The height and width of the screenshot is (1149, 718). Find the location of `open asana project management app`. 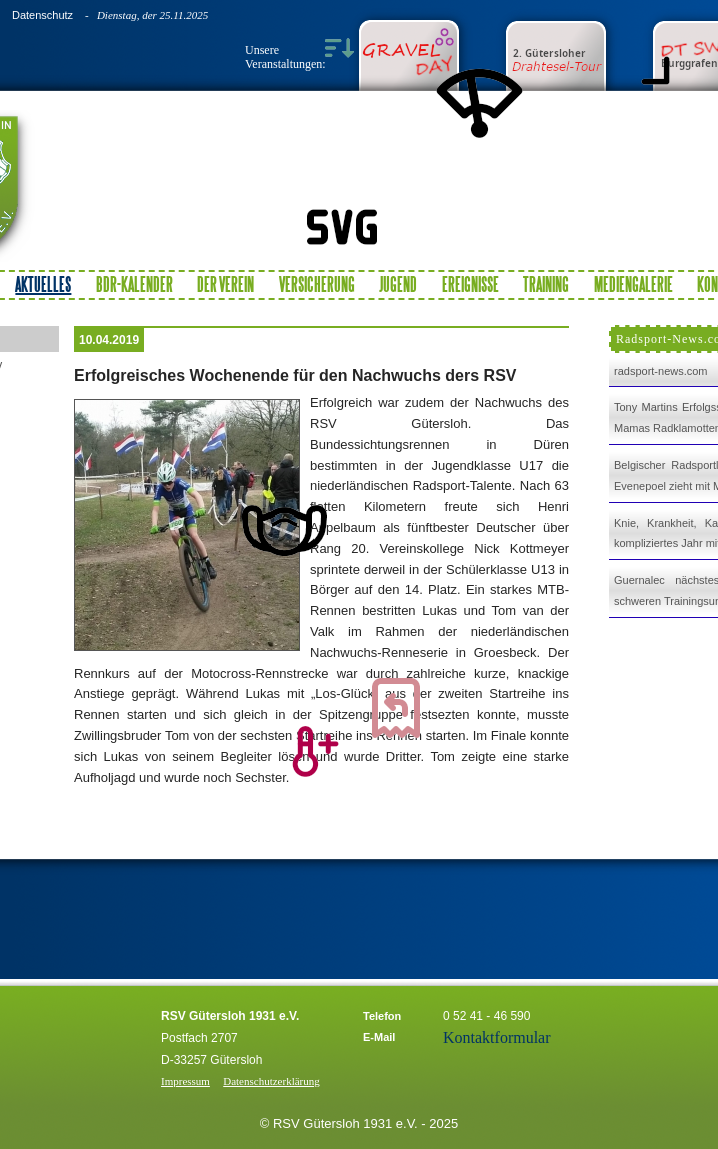

open asana project management app is located at coordinates (444, 37).